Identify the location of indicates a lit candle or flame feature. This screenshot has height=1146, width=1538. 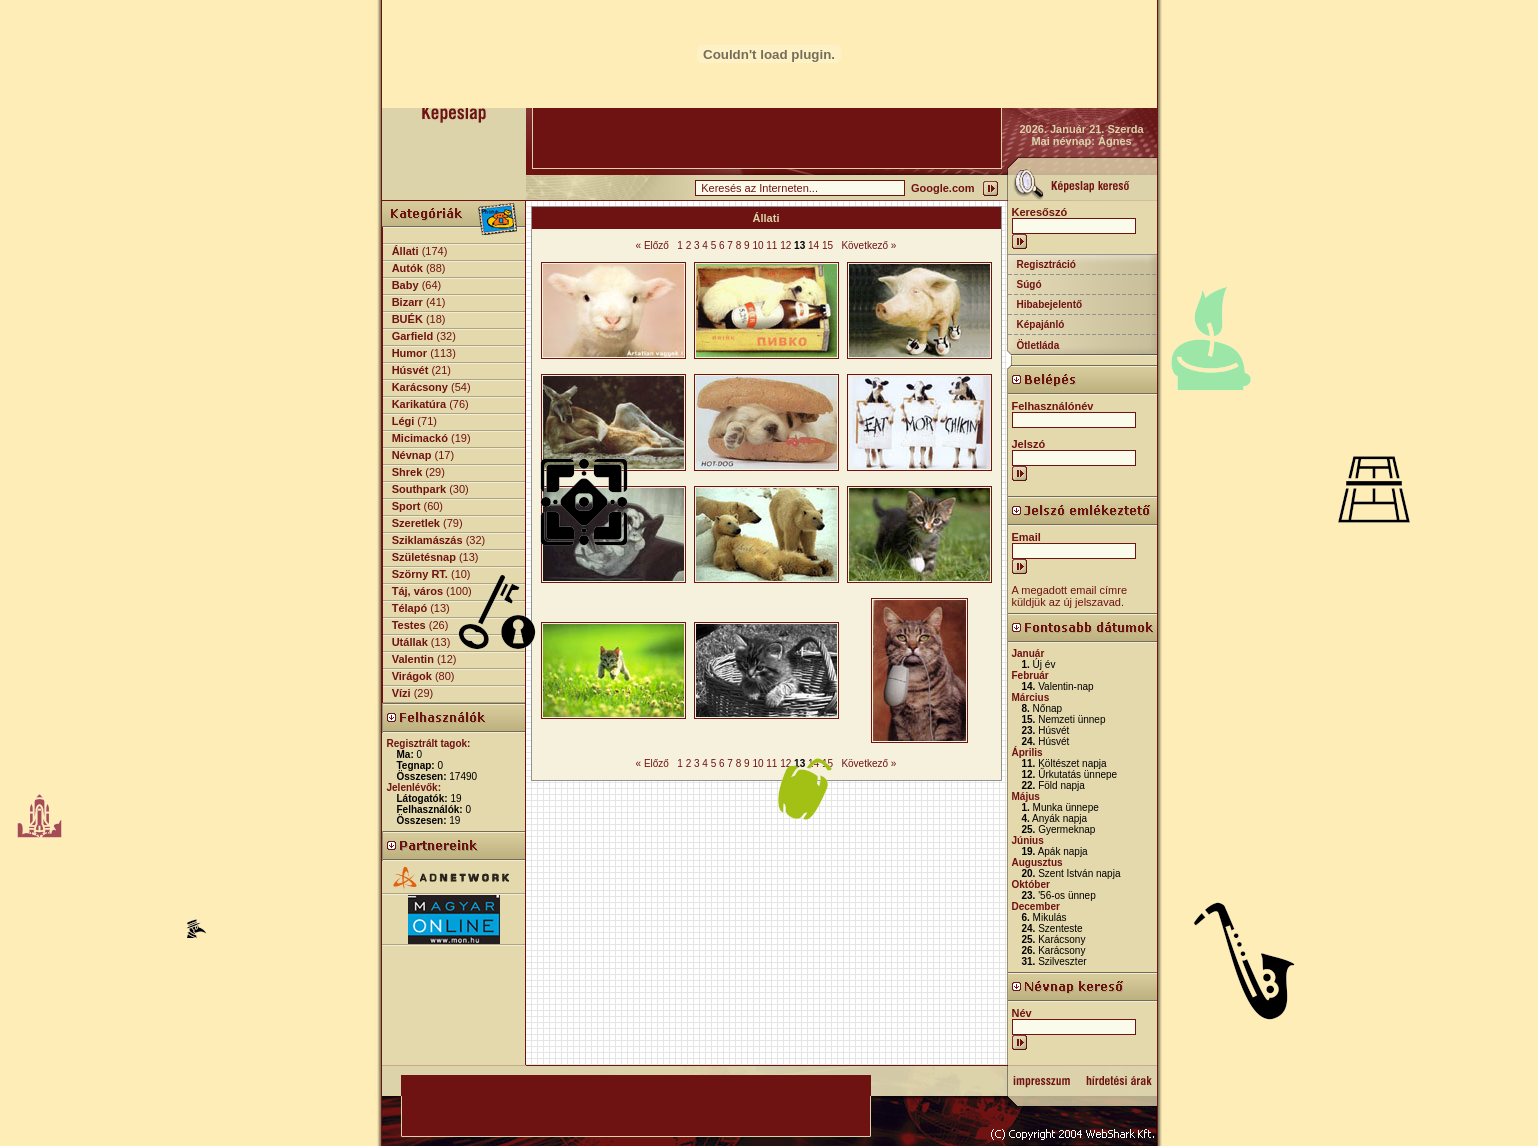
(1210, 339).